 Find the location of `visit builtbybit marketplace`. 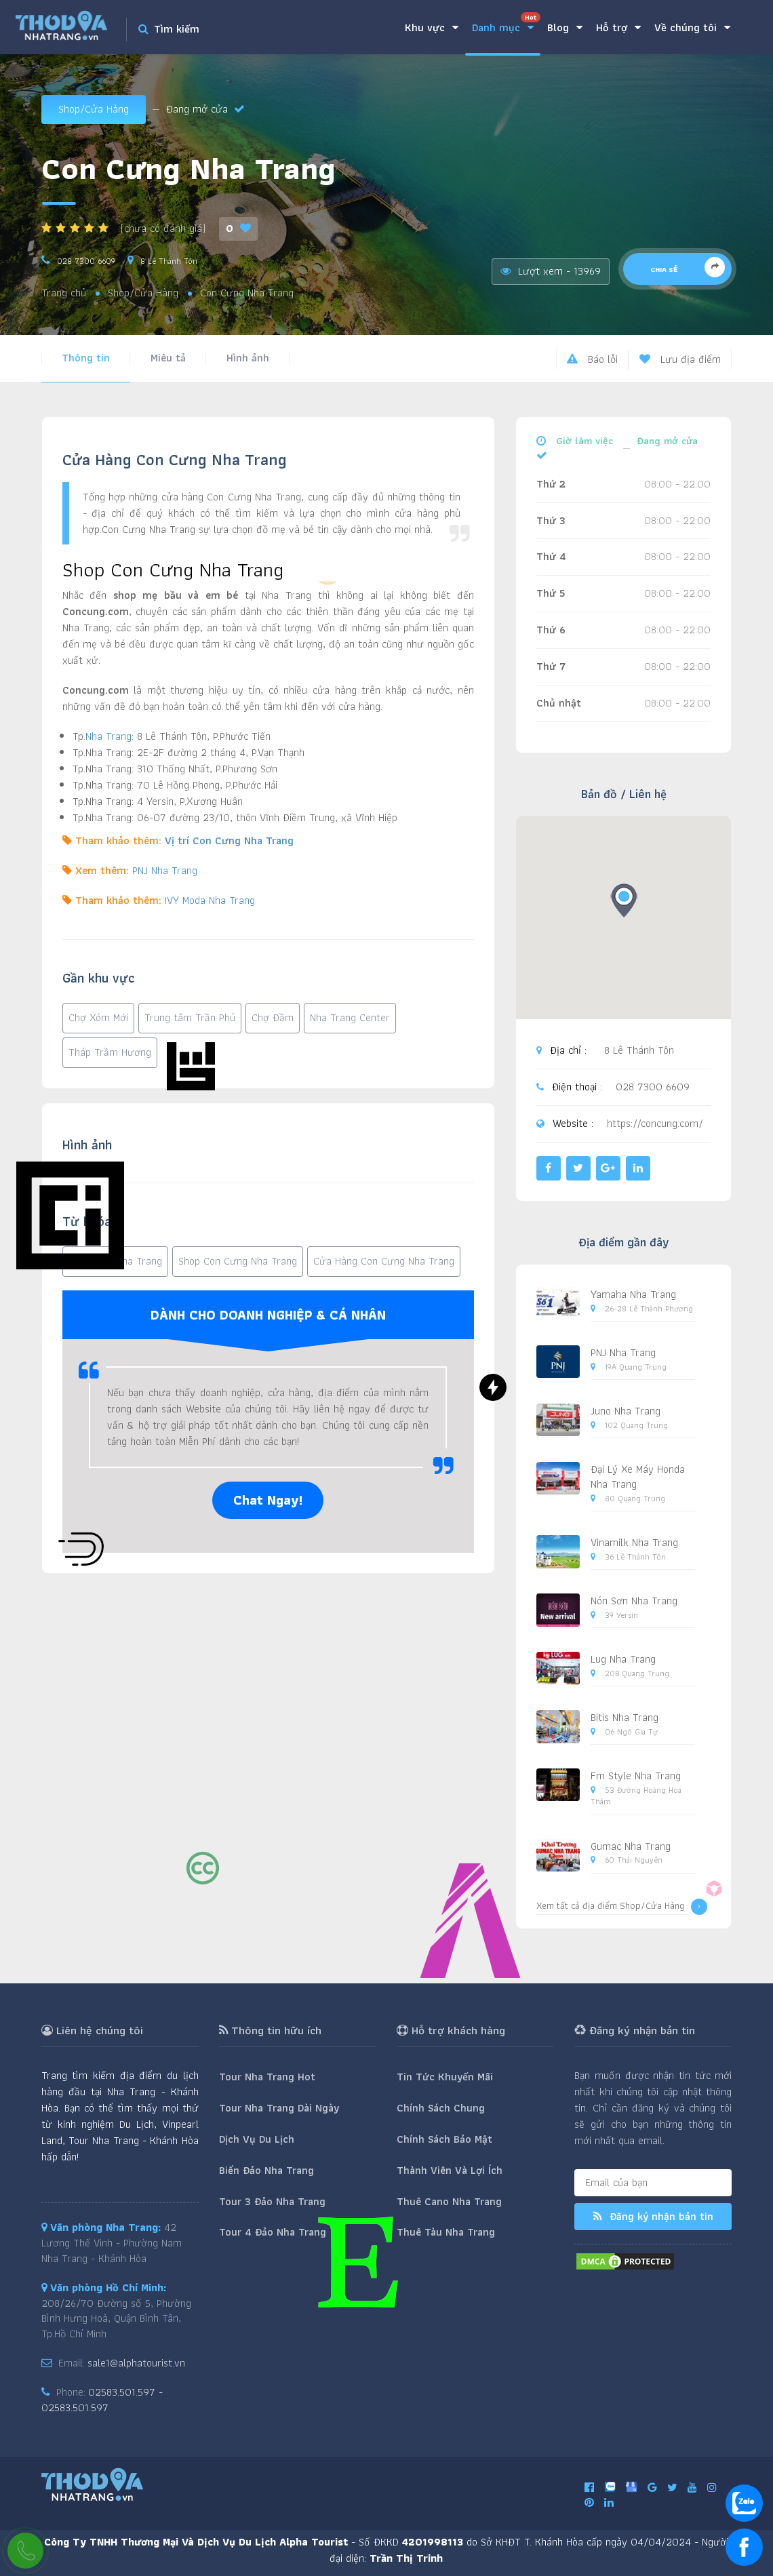

visit builtbybit marketplace is located at coordinates (714, 1888).